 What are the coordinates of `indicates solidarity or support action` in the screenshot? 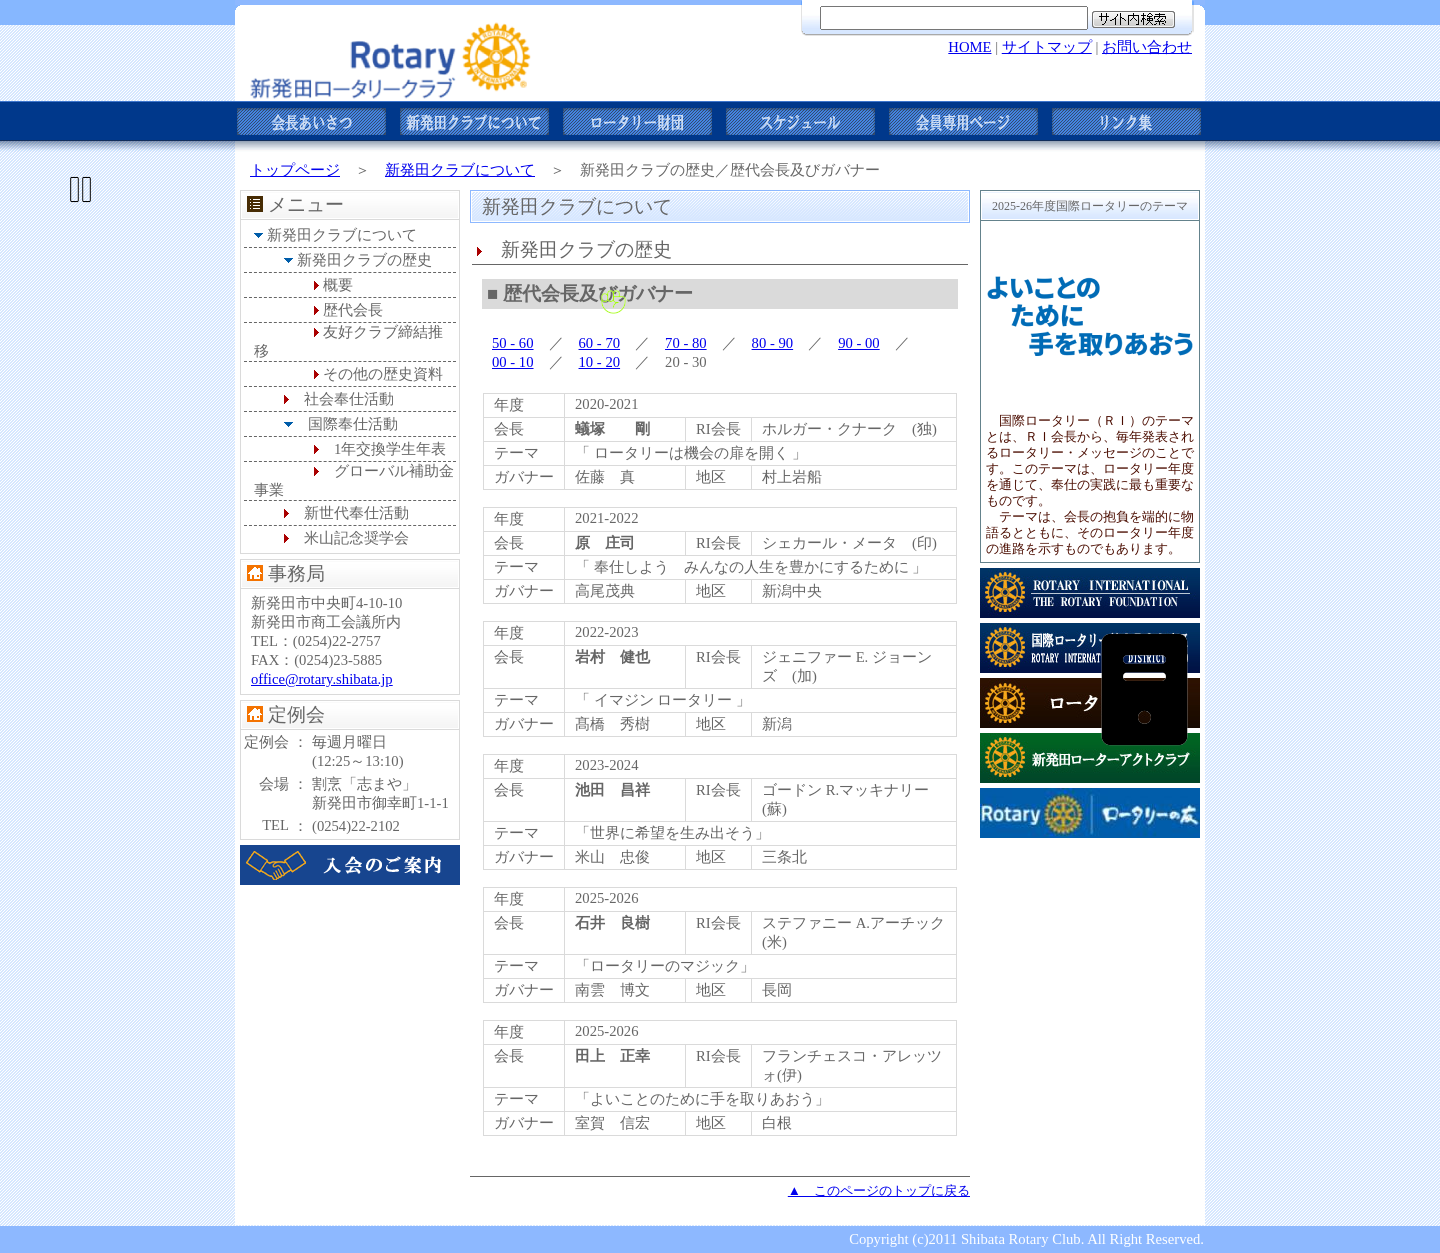 It's located at (613, 301).